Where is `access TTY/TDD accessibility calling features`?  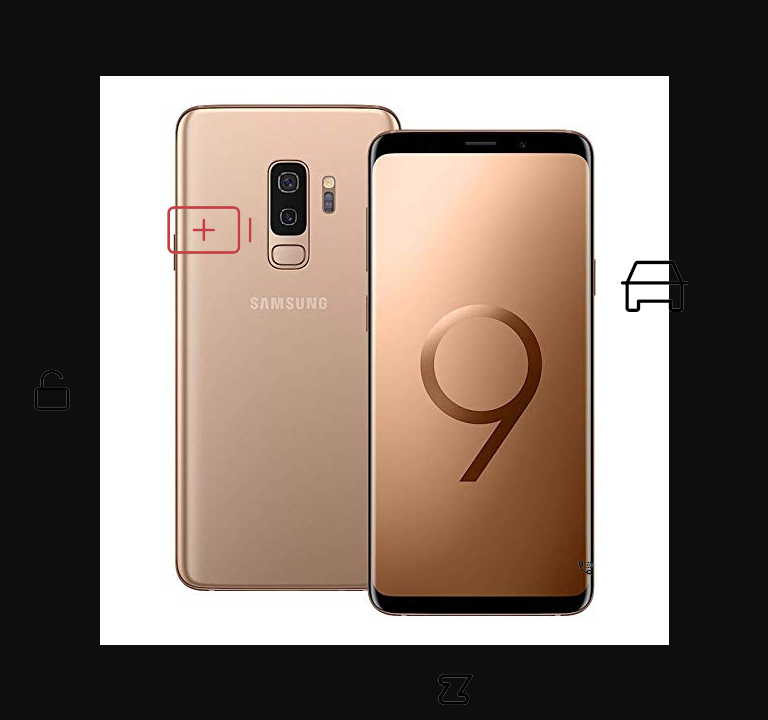 access TTY/TDD accessibility calling features is located at coordinates (586, 568).